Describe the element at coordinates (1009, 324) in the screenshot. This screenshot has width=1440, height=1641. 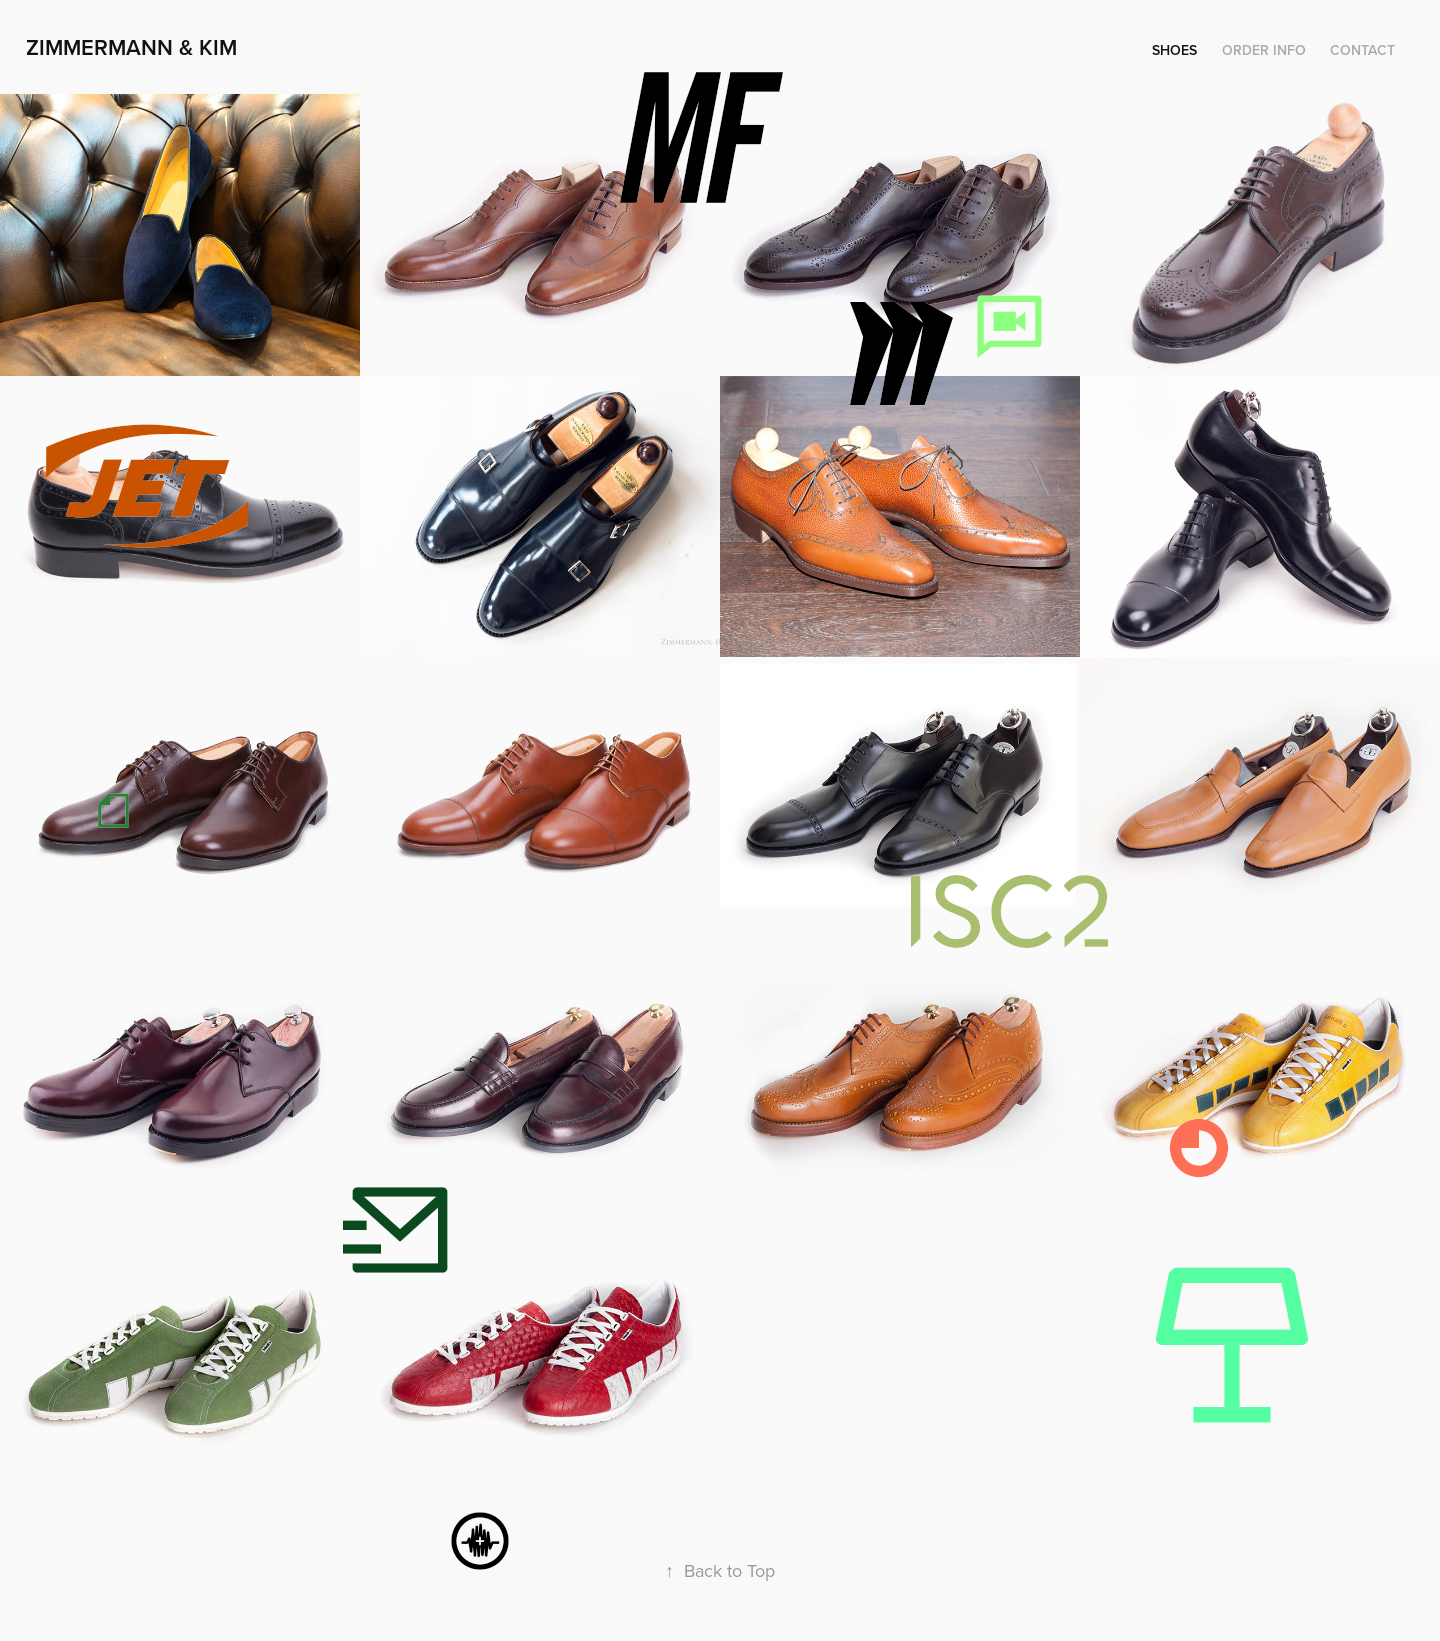
I see `start a video chat conversation` at that location.